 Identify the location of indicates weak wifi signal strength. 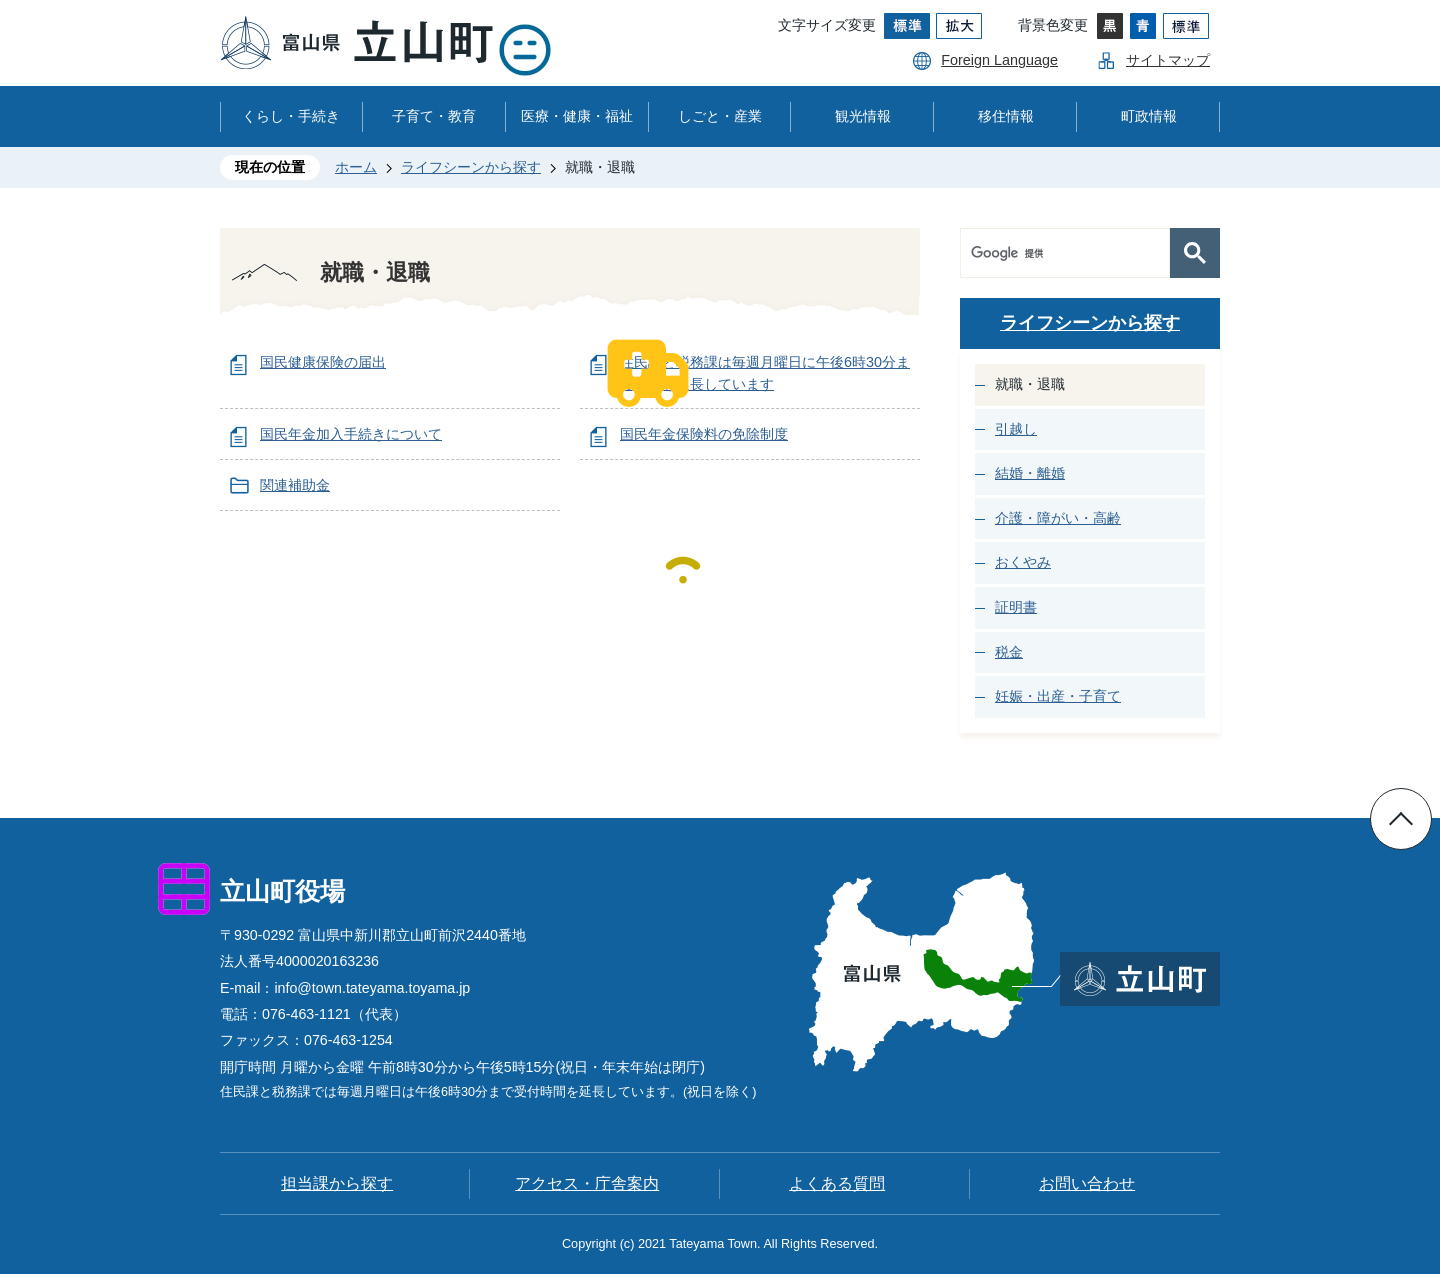
(683, 549).